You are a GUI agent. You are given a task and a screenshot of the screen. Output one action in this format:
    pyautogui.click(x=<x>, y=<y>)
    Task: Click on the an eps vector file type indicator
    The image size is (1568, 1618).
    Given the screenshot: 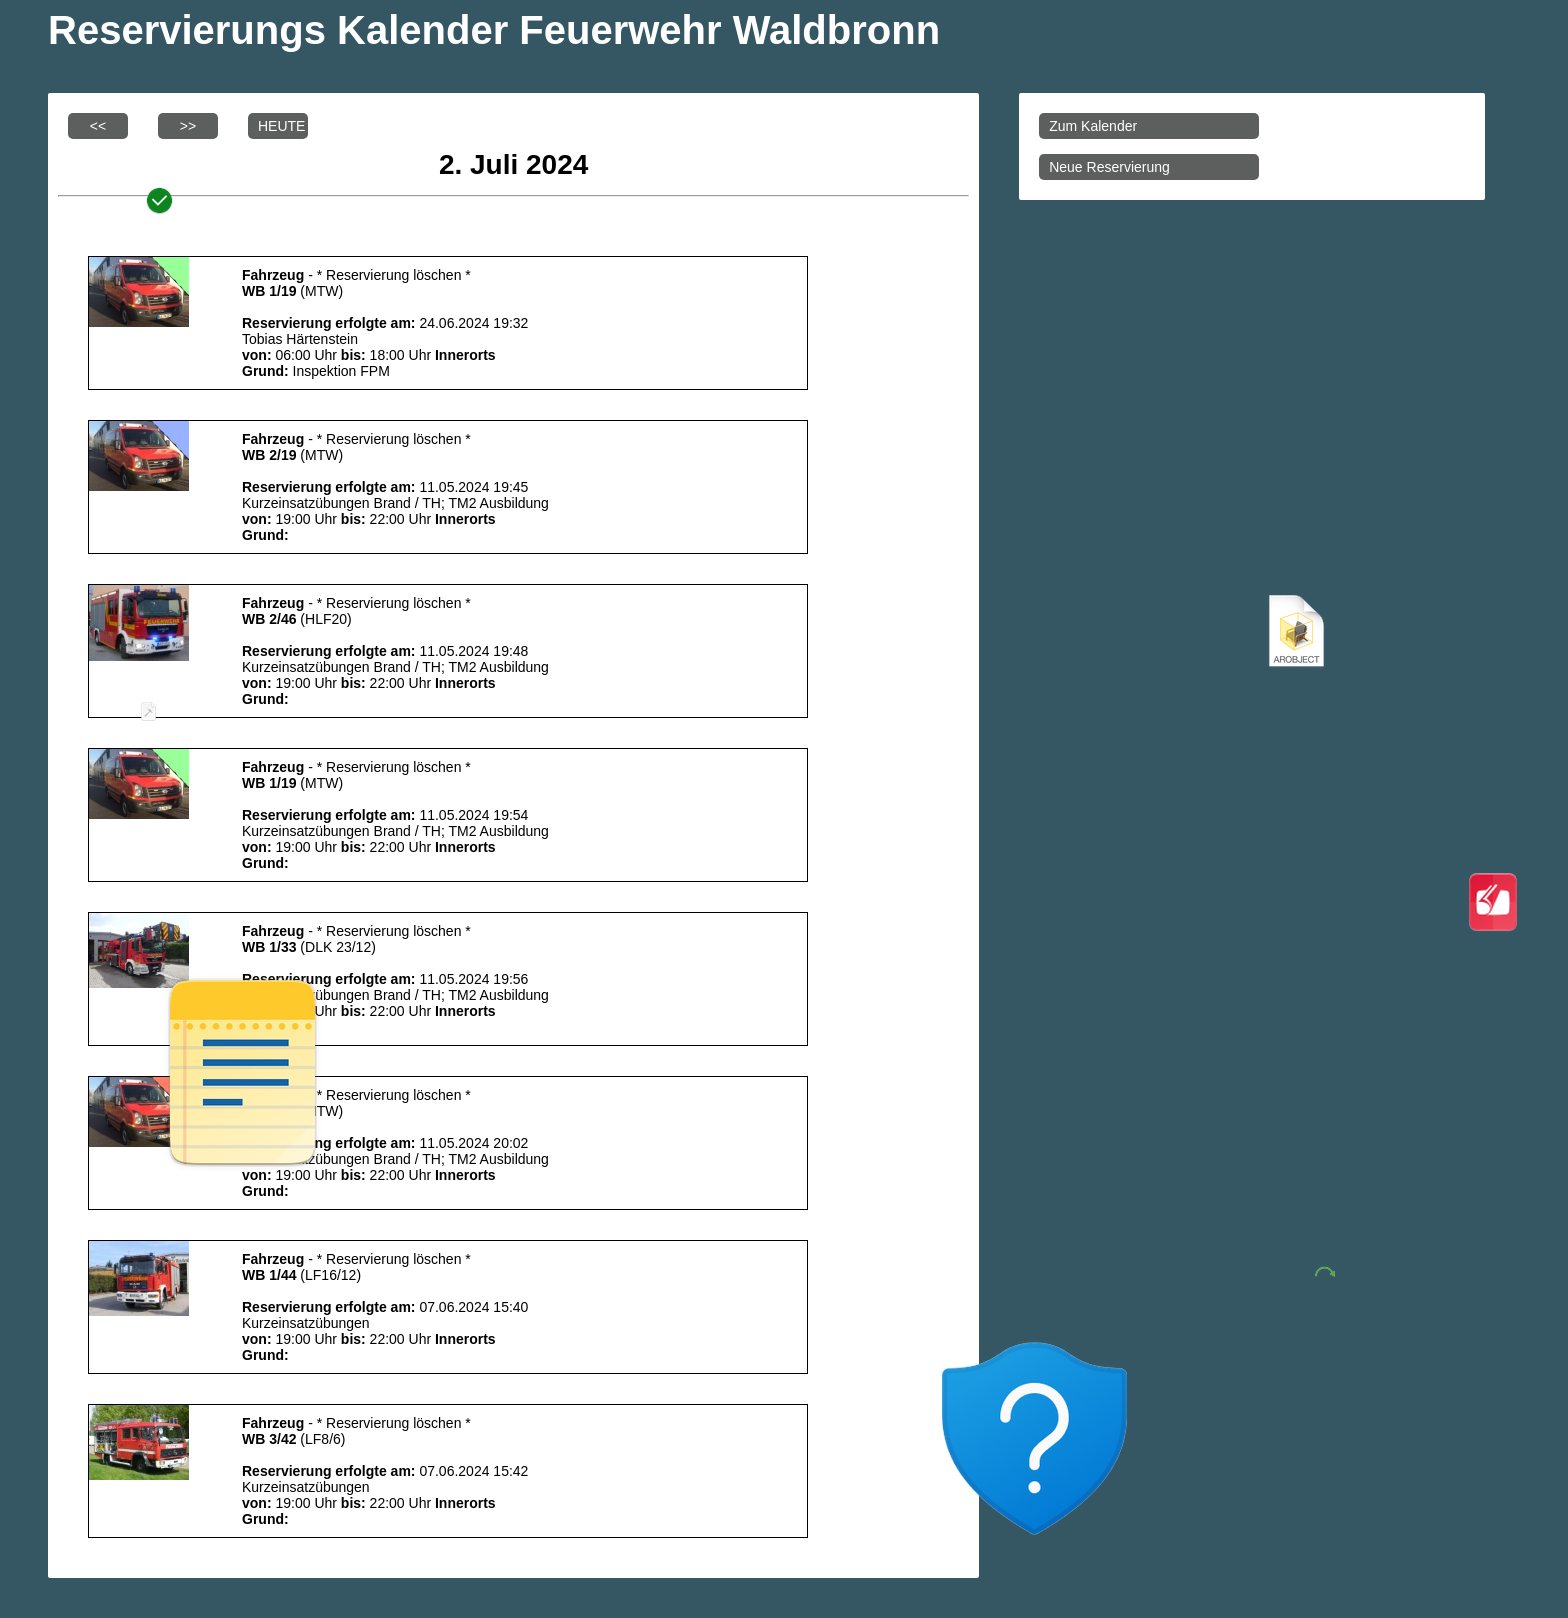 What is the action you would take?
    pyautogui.click(x=1493, y=902)
    